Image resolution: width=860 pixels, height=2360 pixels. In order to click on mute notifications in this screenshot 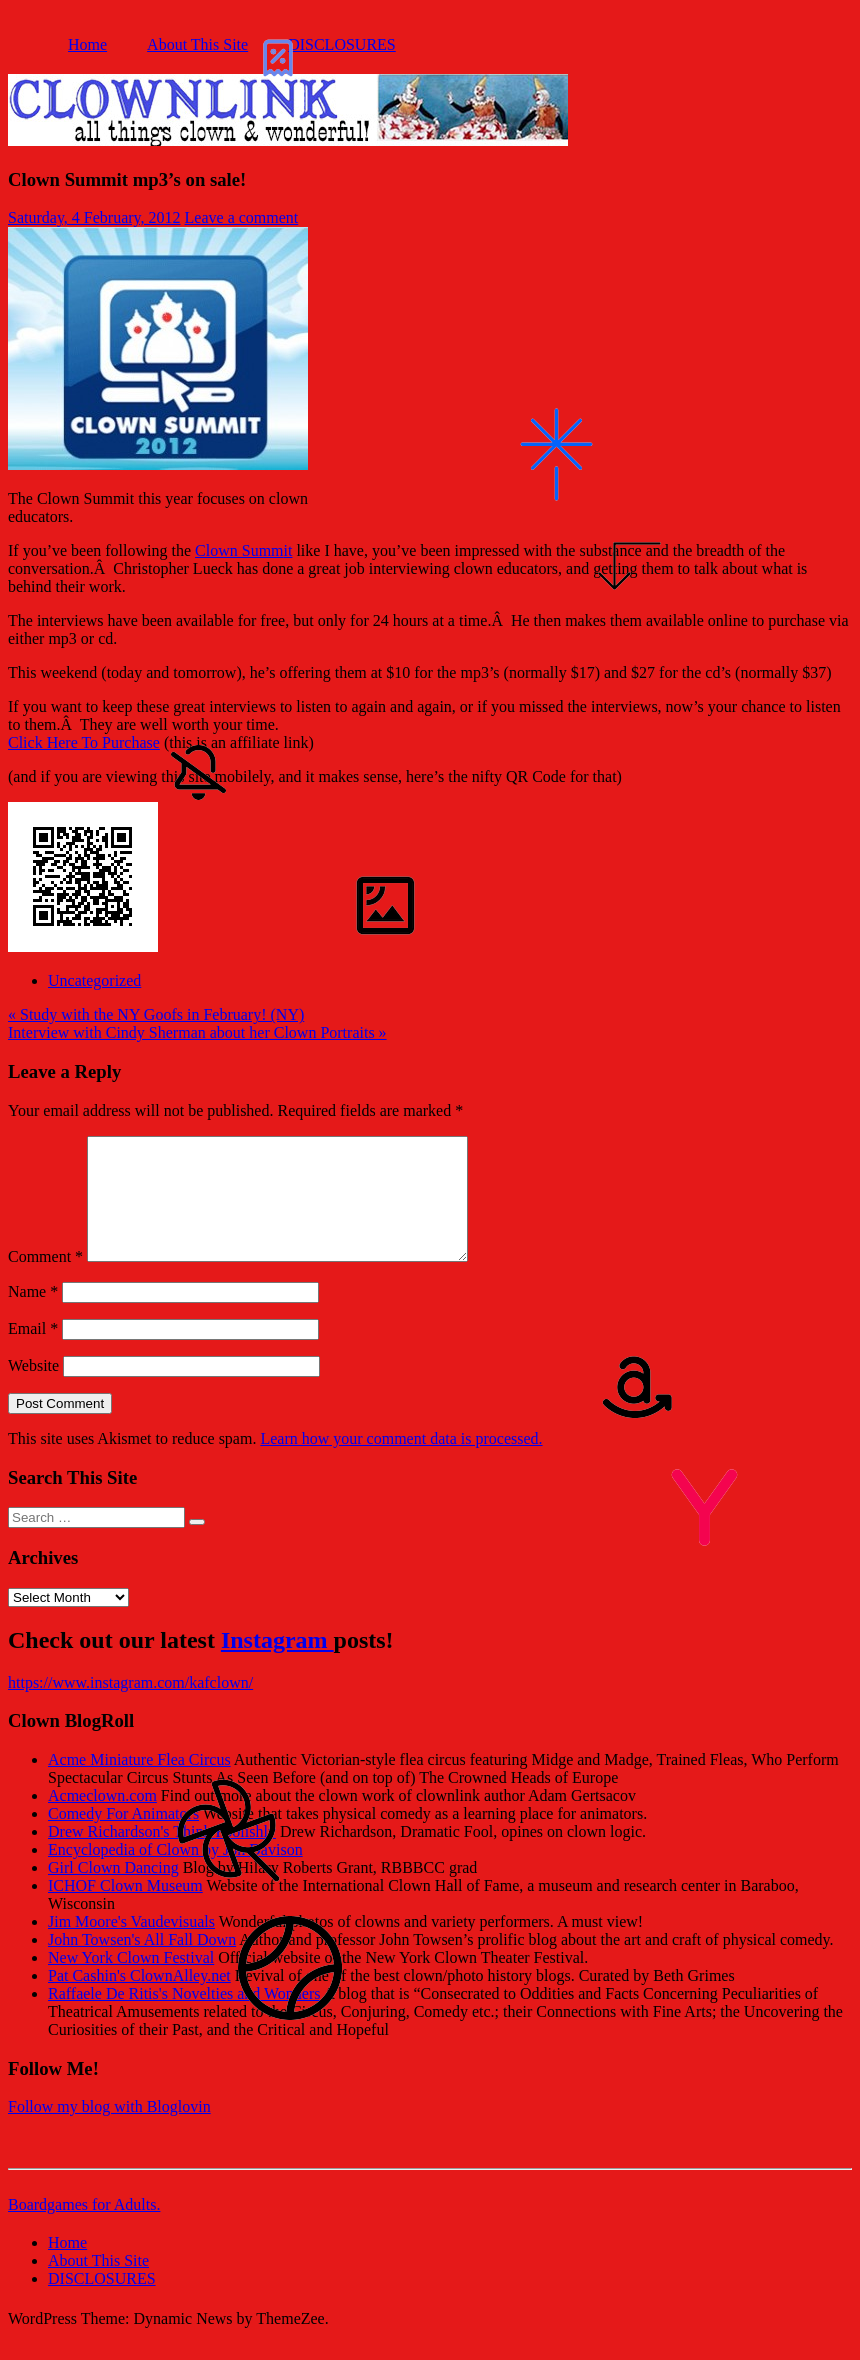, I will do `click(198, 772)`.